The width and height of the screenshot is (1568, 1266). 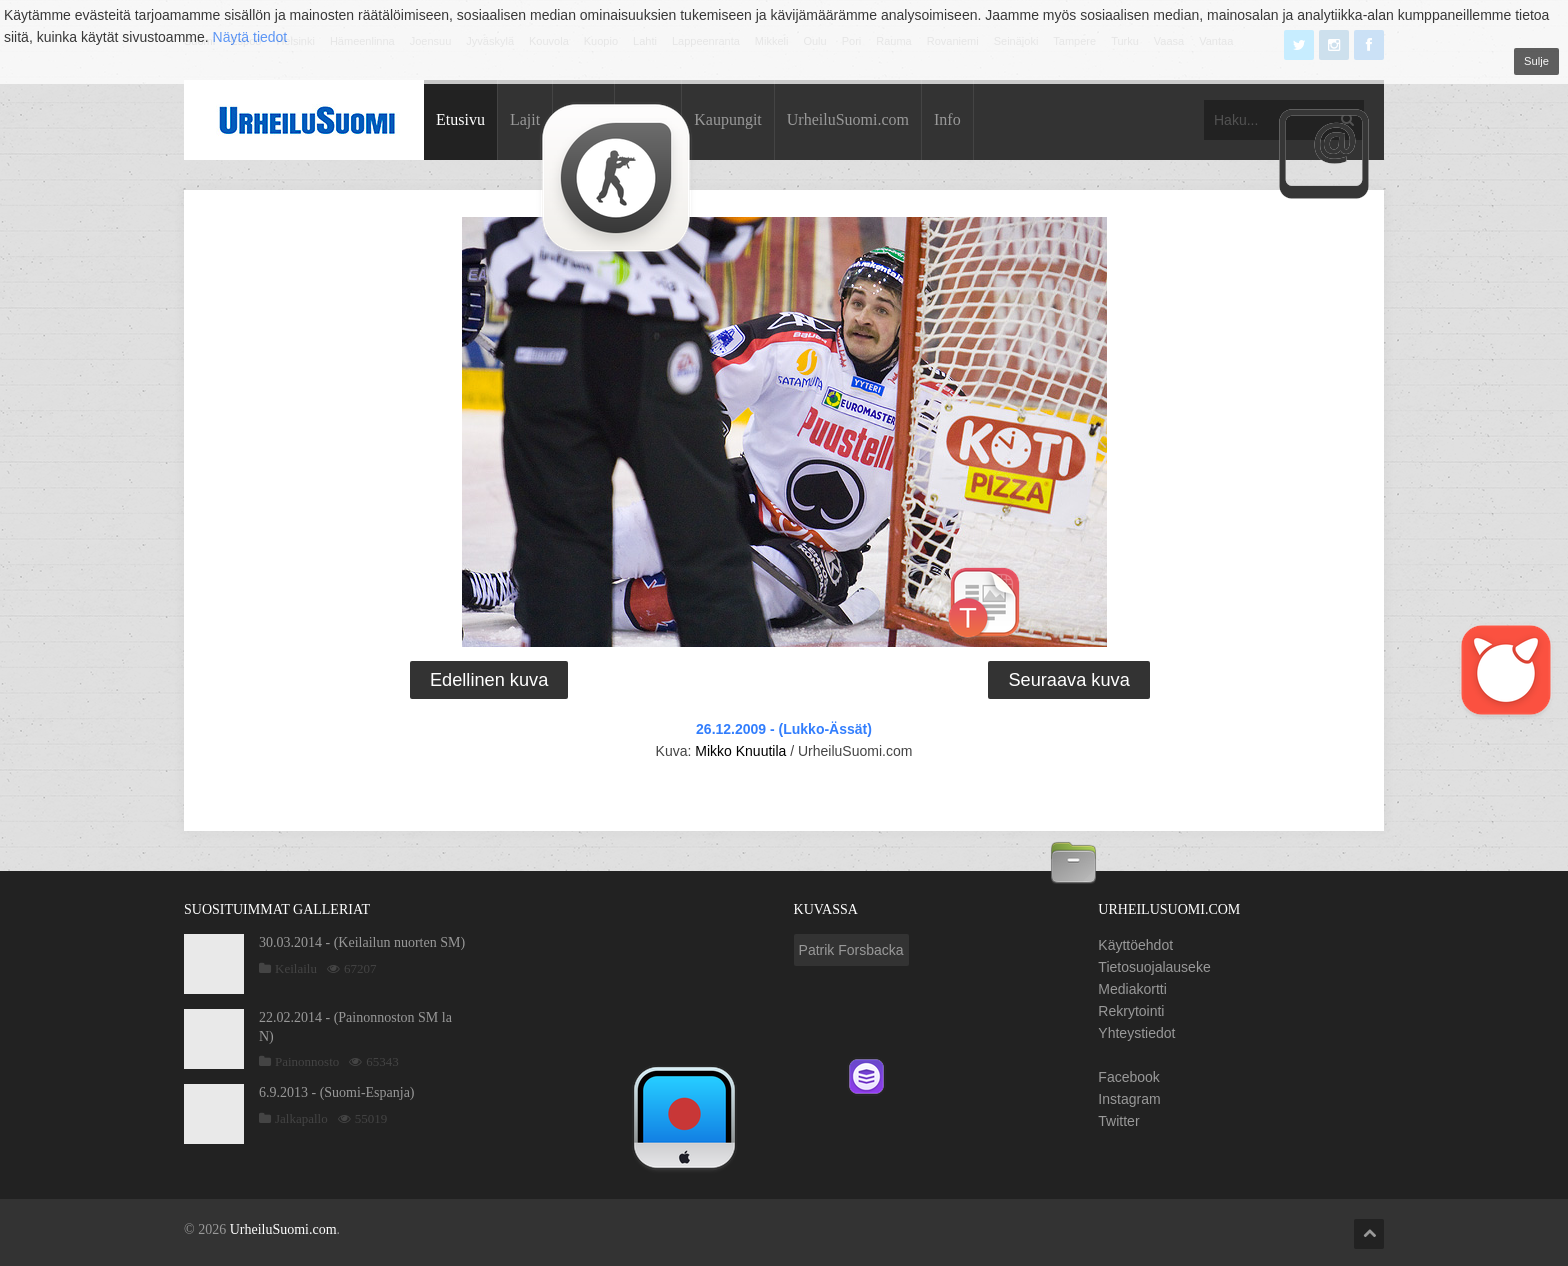 What do you see at coordinates (1073, 862) in the screenshot?
I see `open the file manager app` at bounding box center [1073, 862].